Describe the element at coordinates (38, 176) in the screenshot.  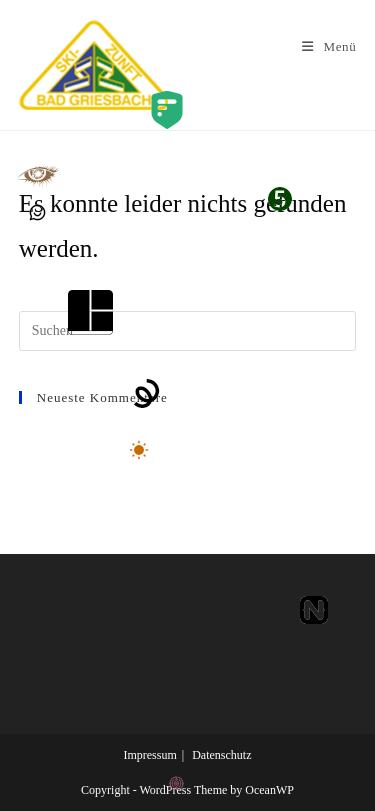
I see `apache cassandra database logo` at that location.